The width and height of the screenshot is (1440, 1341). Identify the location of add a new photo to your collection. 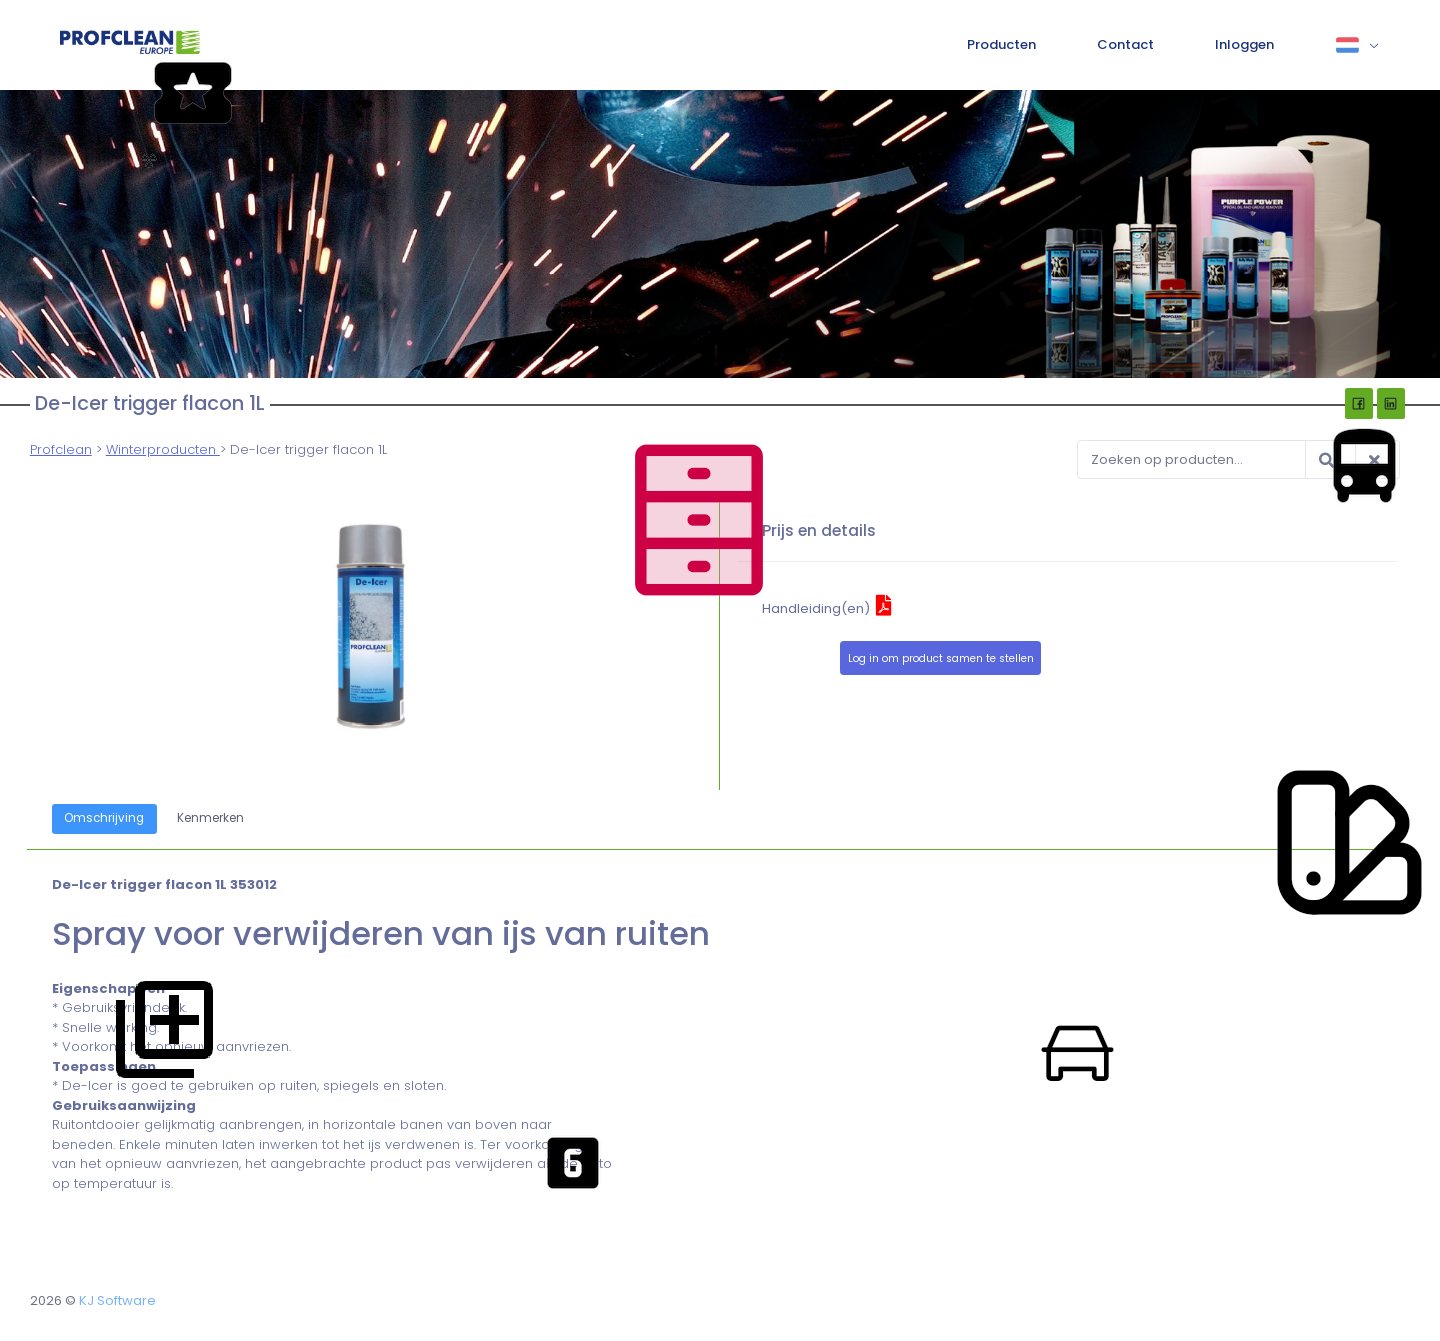
(164, 1029).